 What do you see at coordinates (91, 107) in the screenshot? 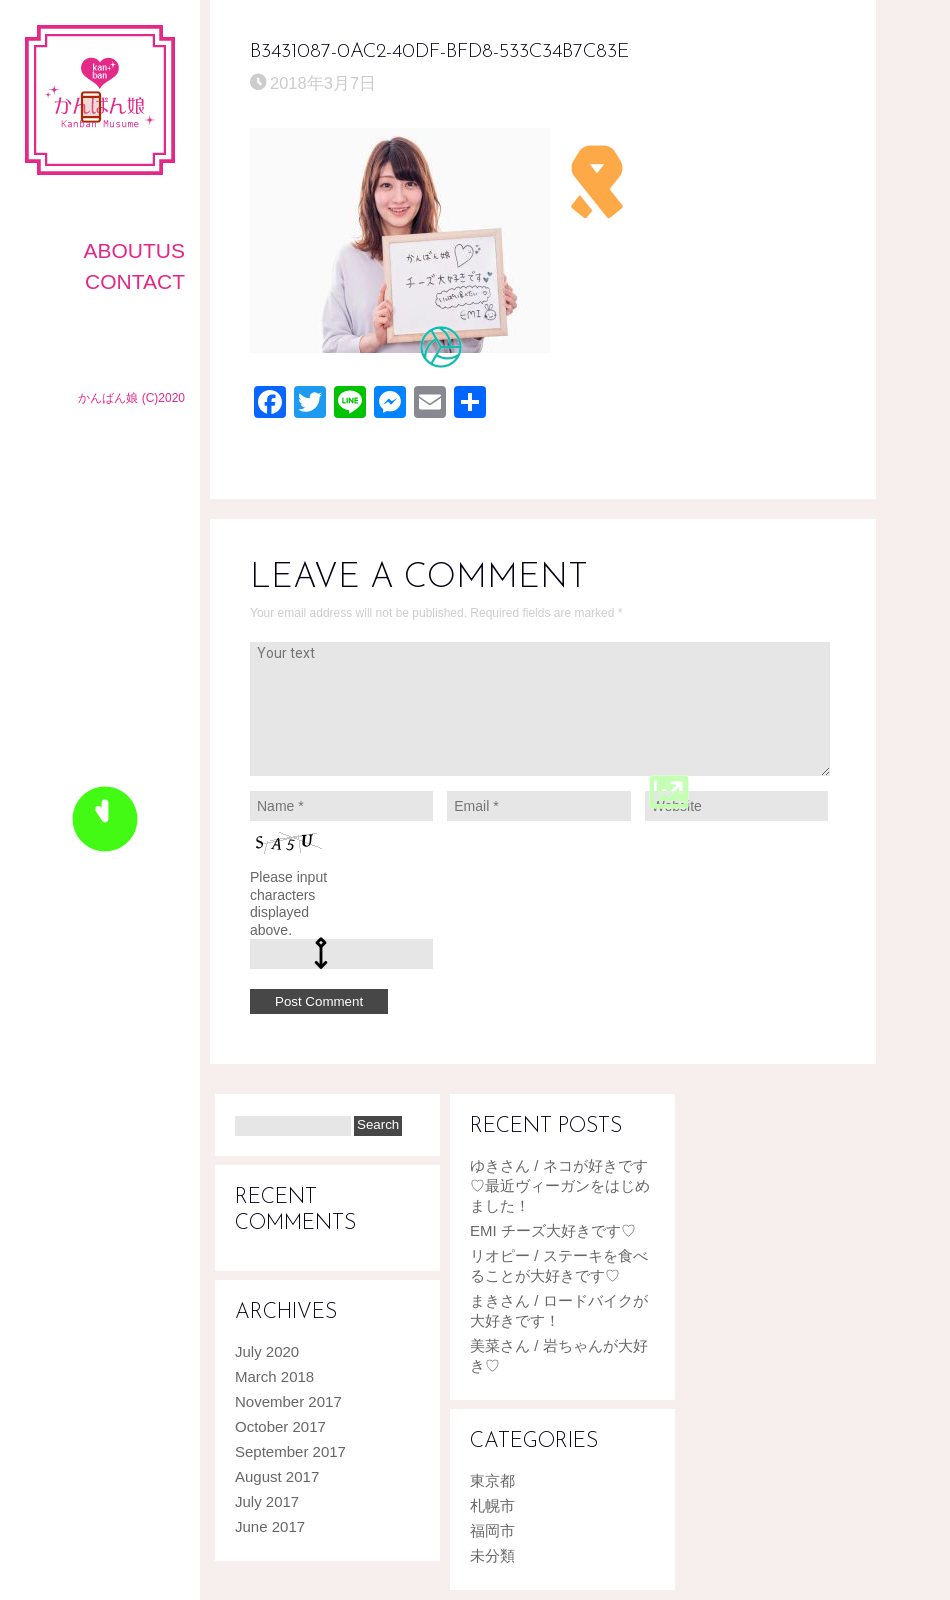
I see `switch to mobile view` at bounding box center [91, 107].